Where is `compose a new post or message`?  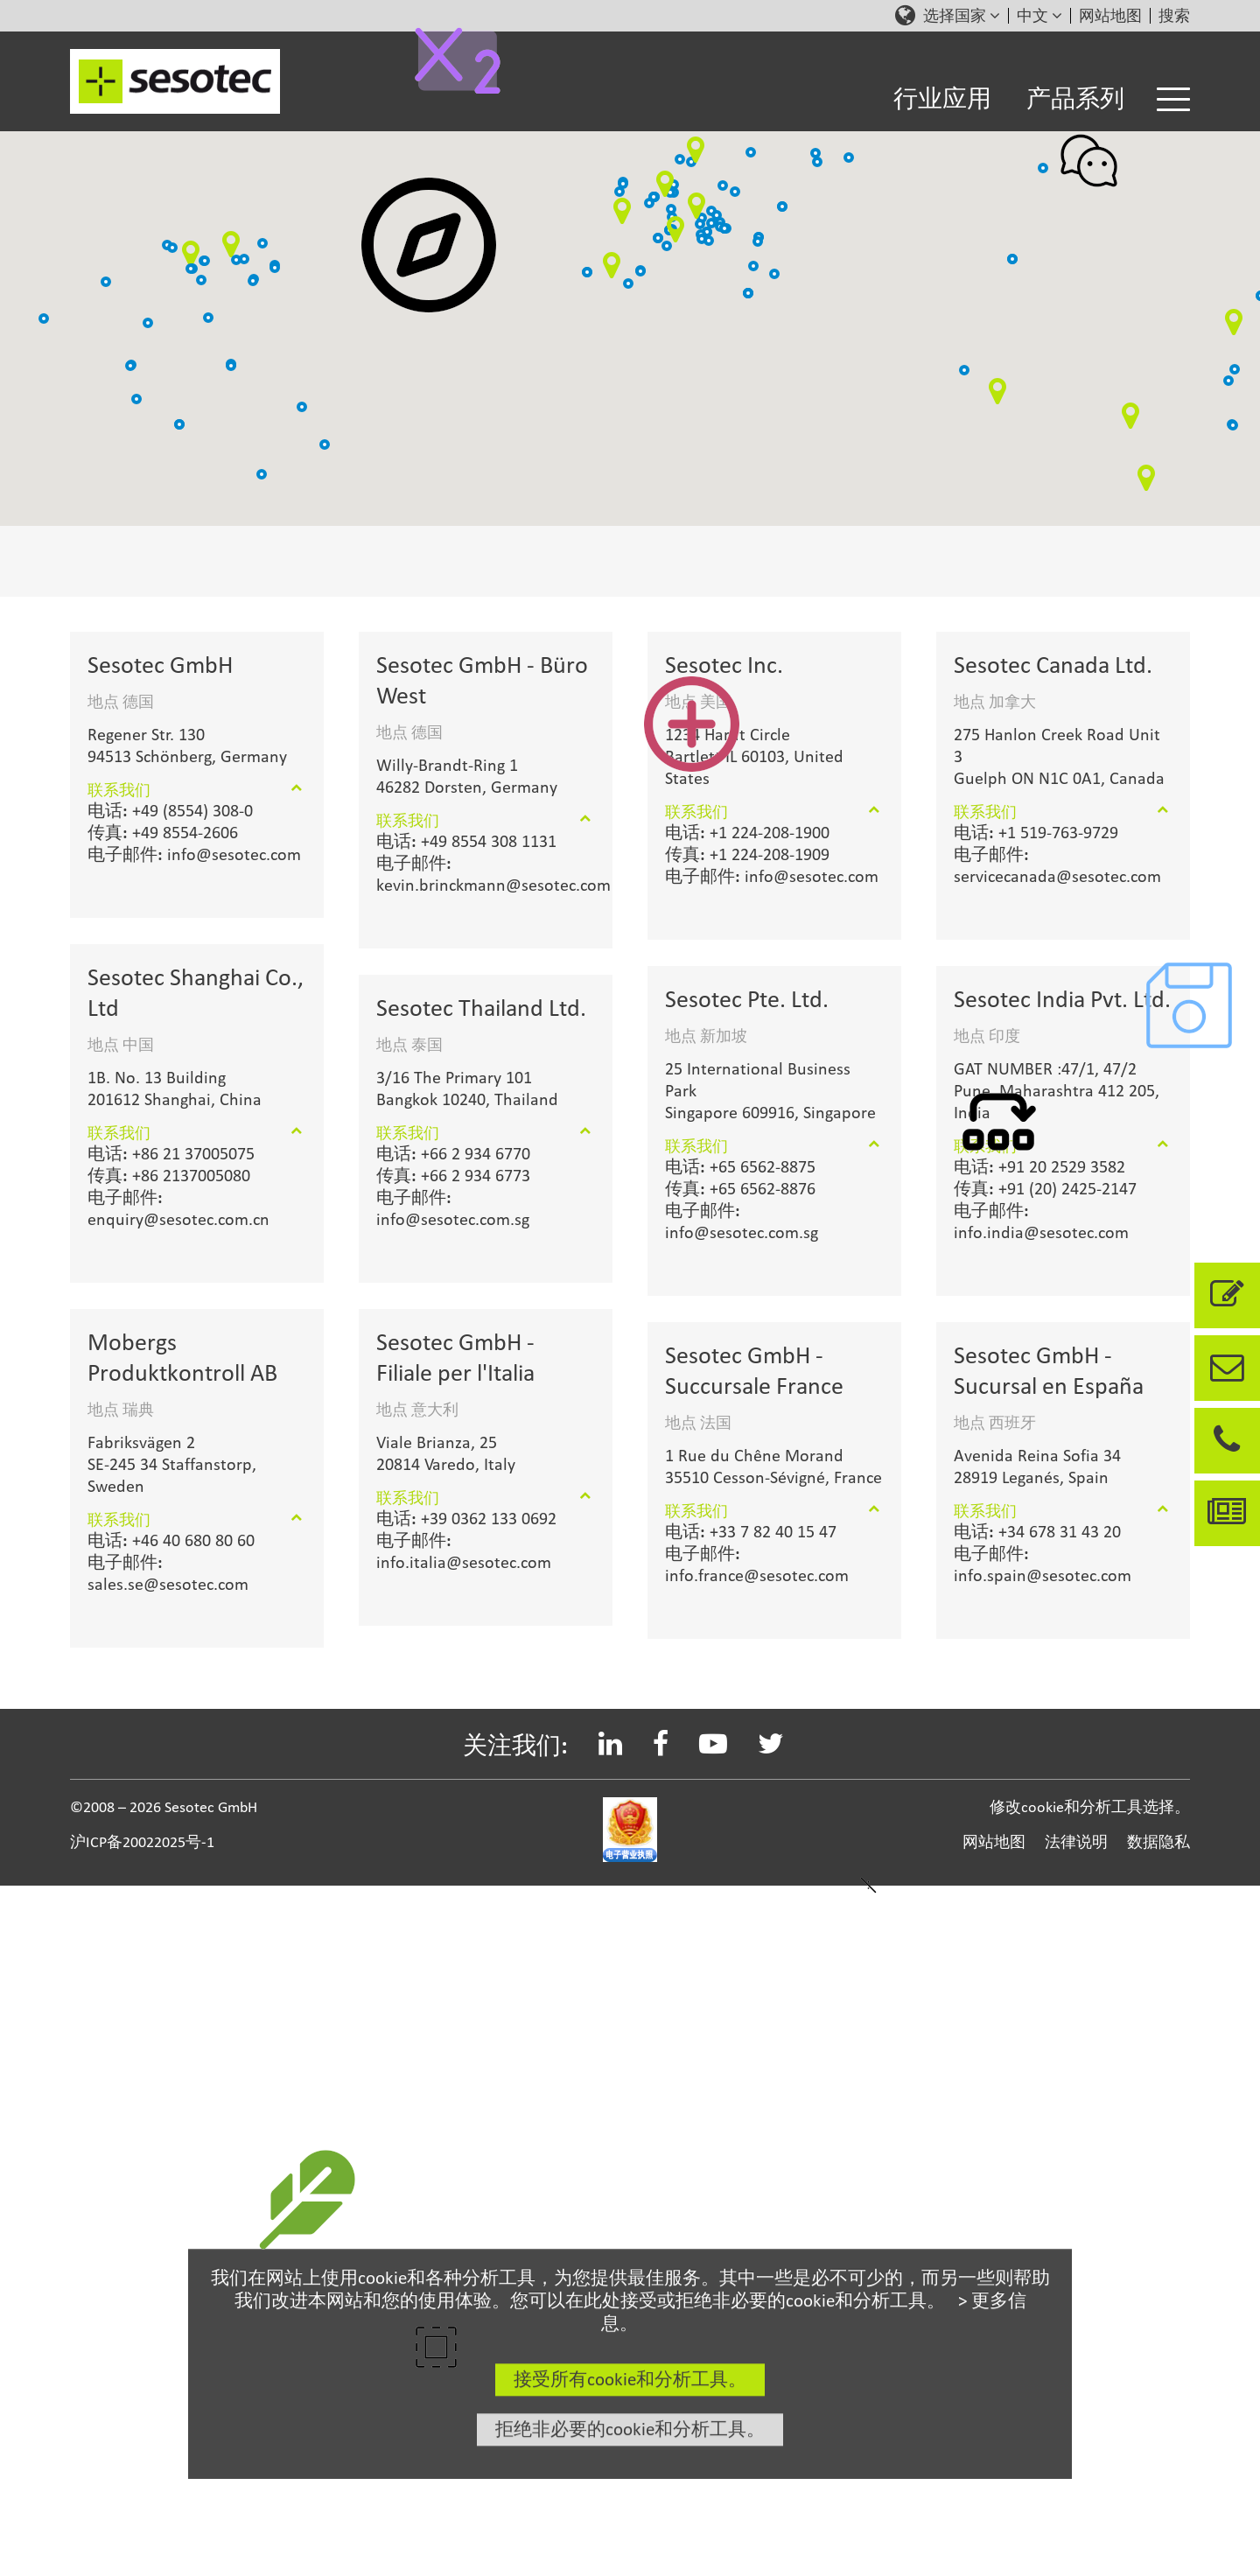 compose a new post or message is located at coordinates (304, 2202).